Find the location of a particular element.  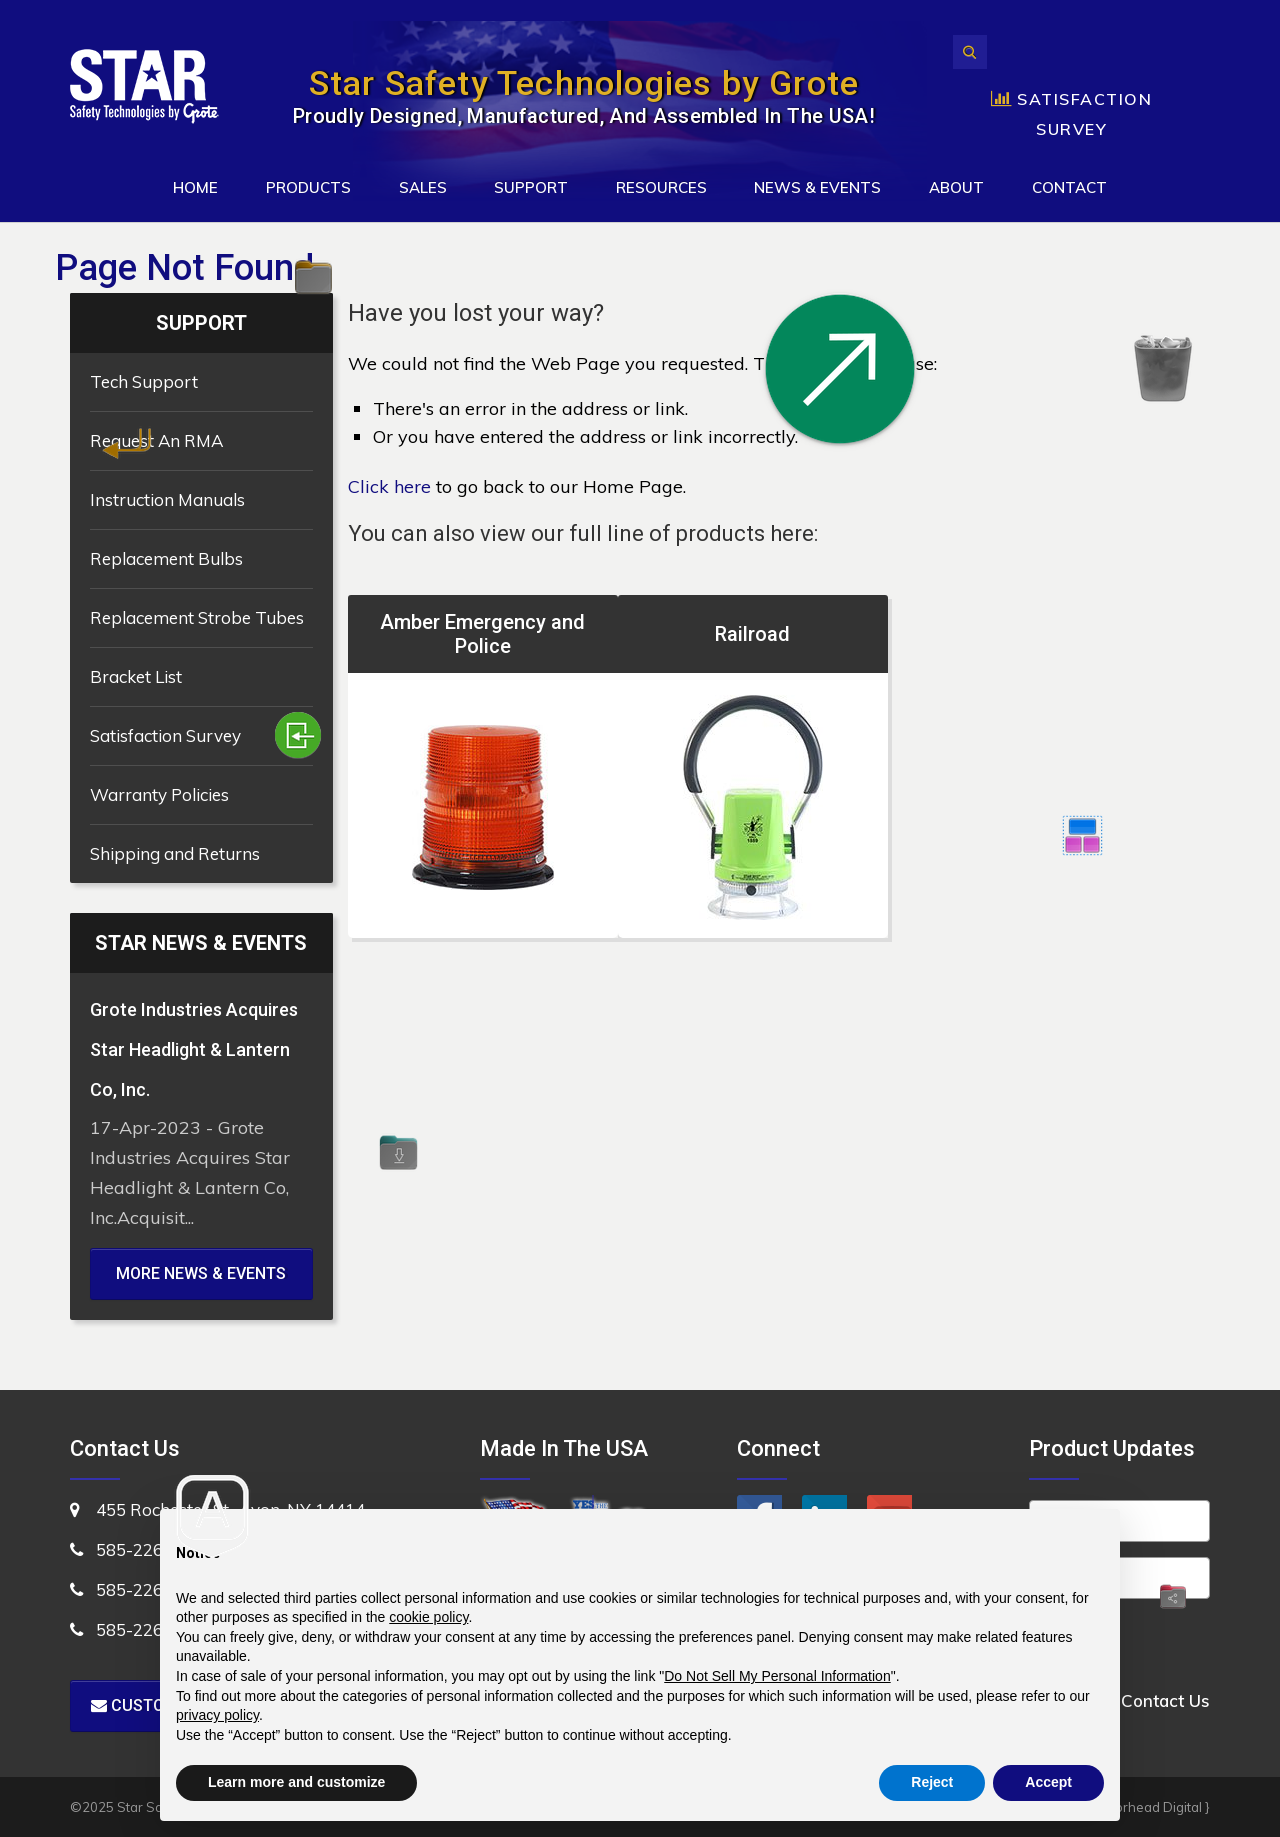

log out of the current user session is located at coordinates (298, 735).